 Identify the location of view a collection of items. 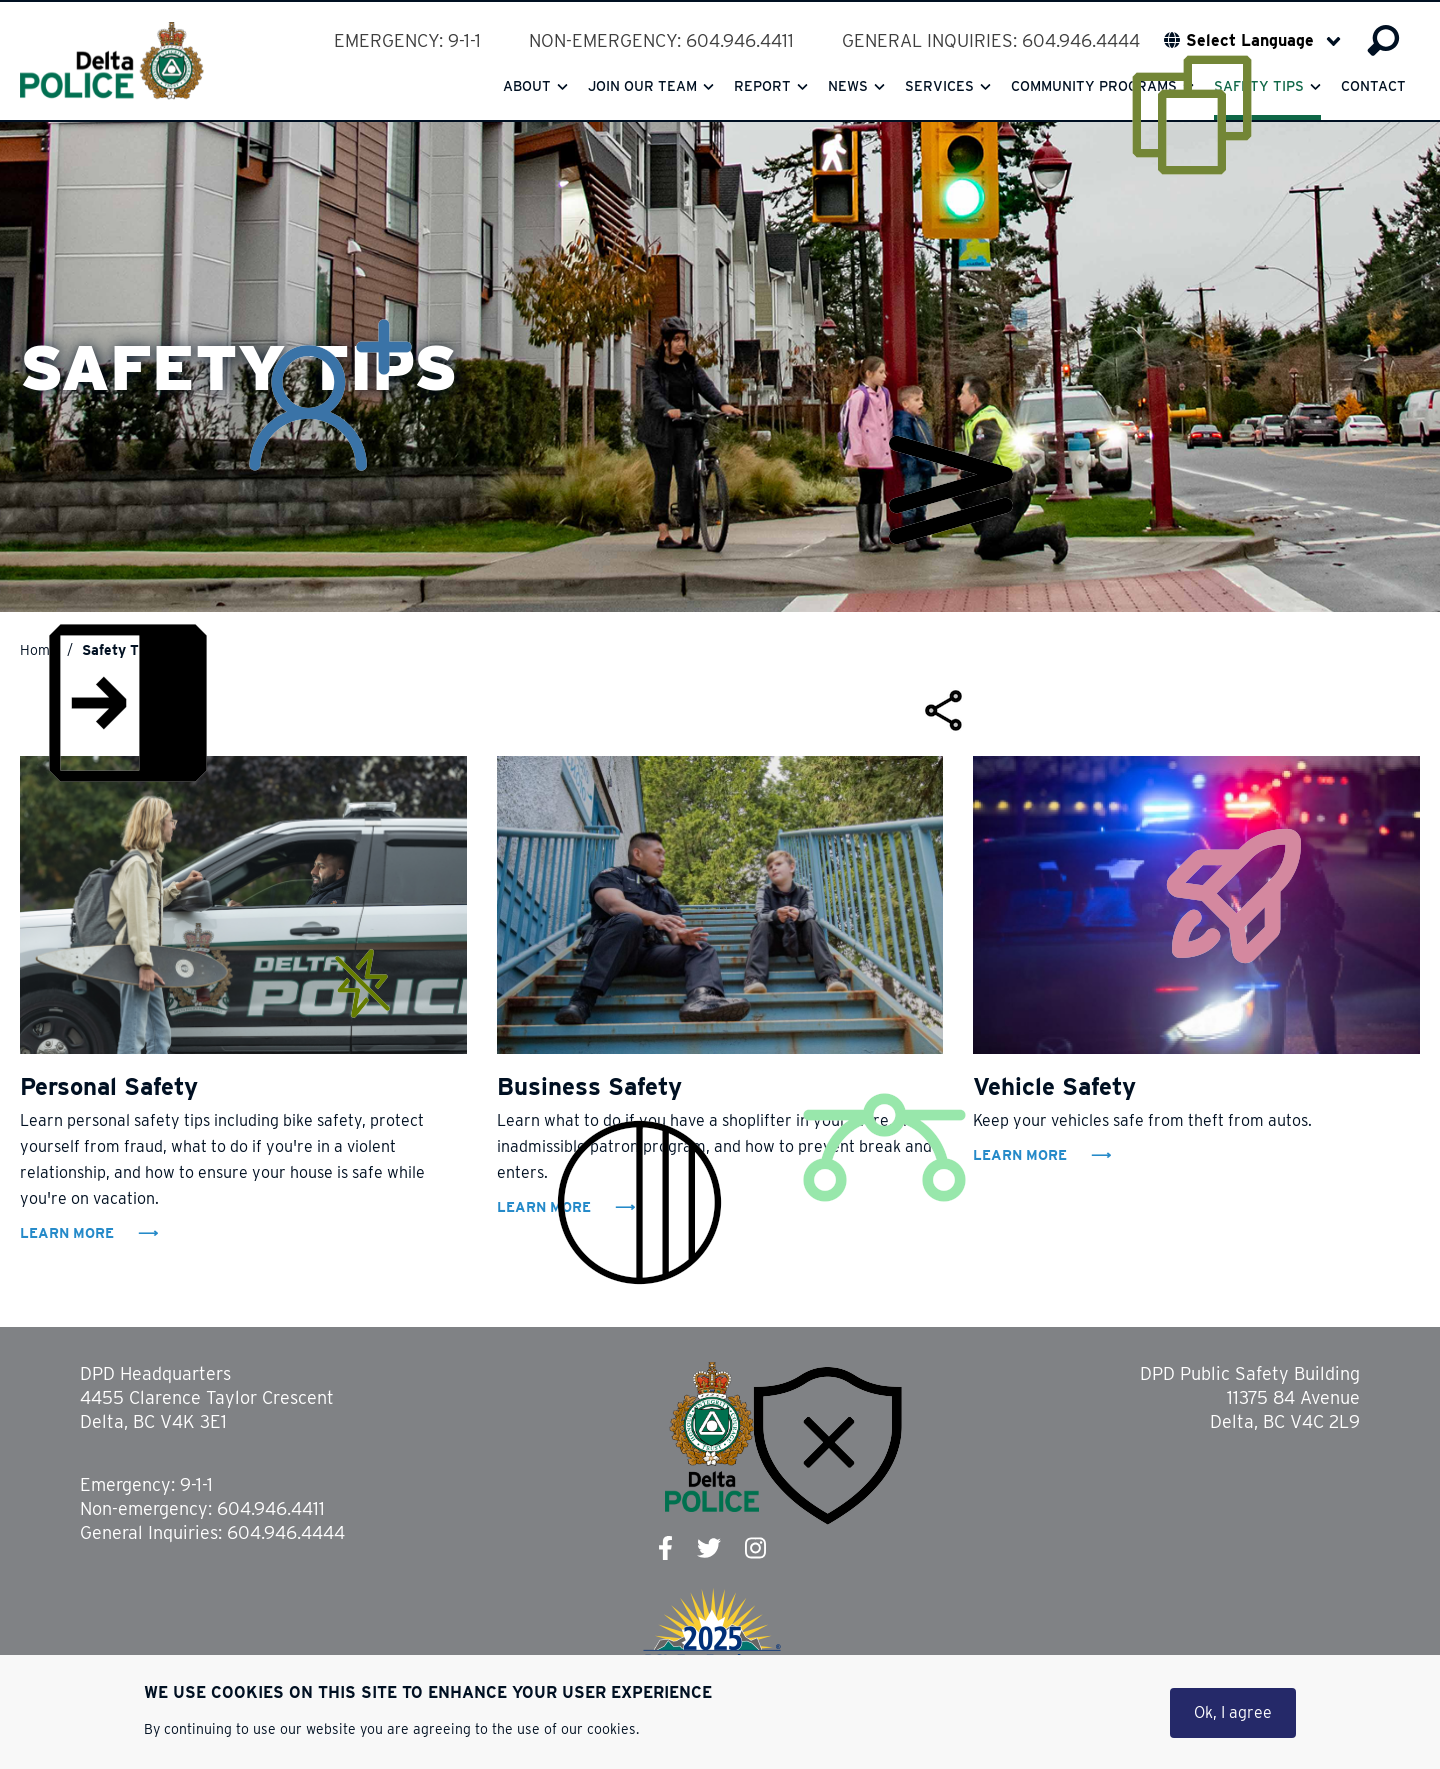
(1192, 115).